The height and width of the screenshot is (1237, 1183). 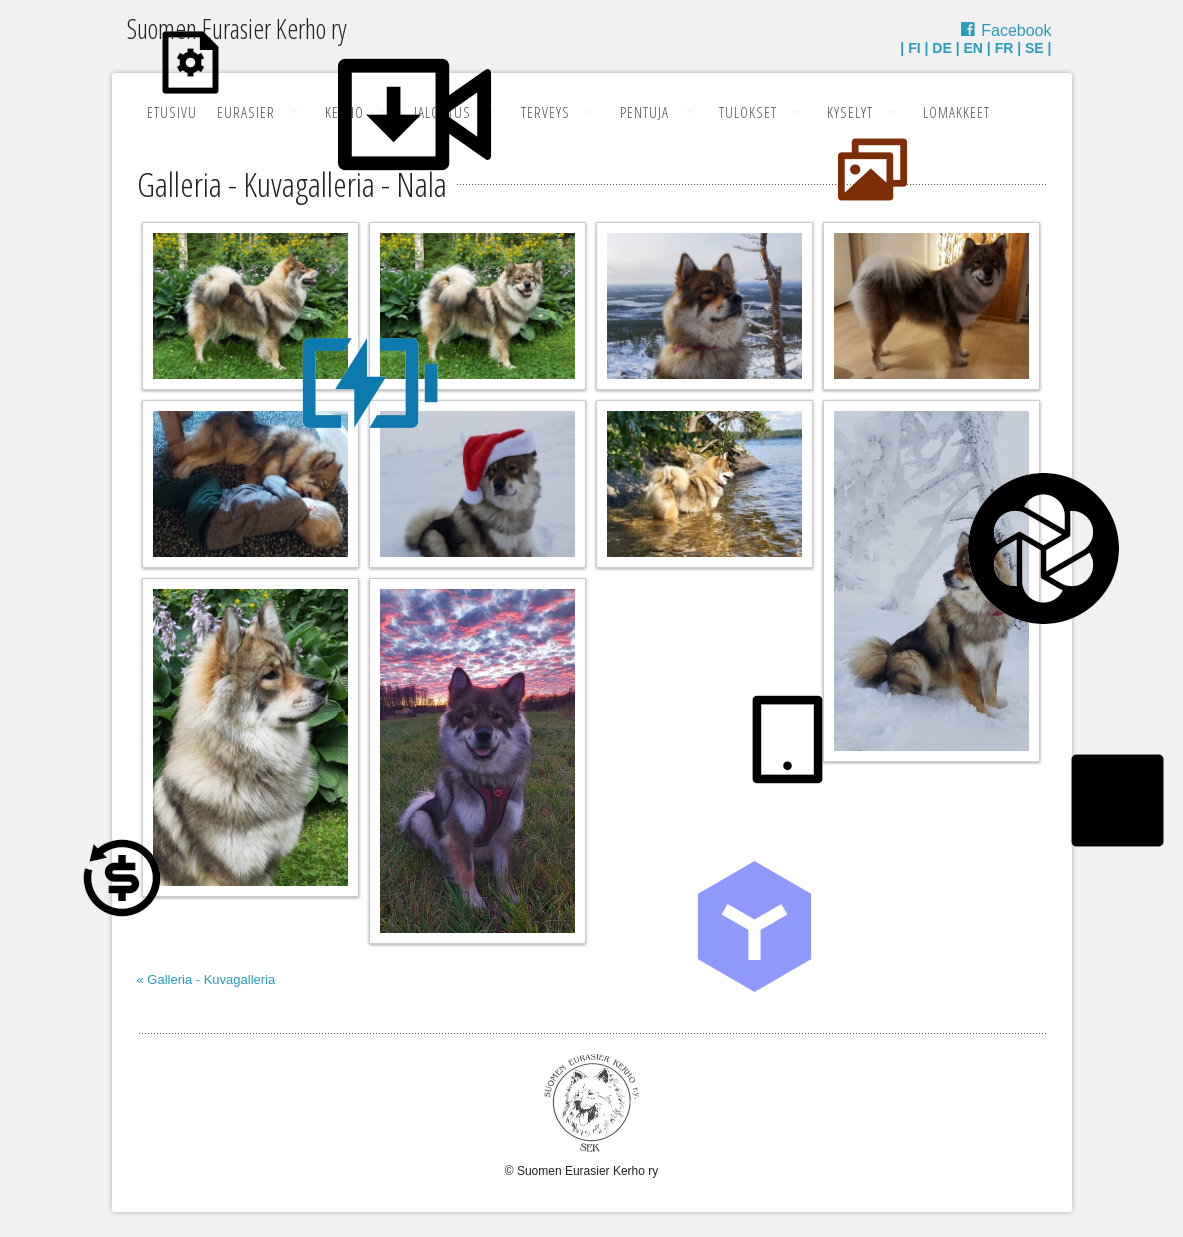 What do you see at coordinates (190, 62) in the screenshot?
I see `access file settings or preferences` at bounding box center [190, 62].